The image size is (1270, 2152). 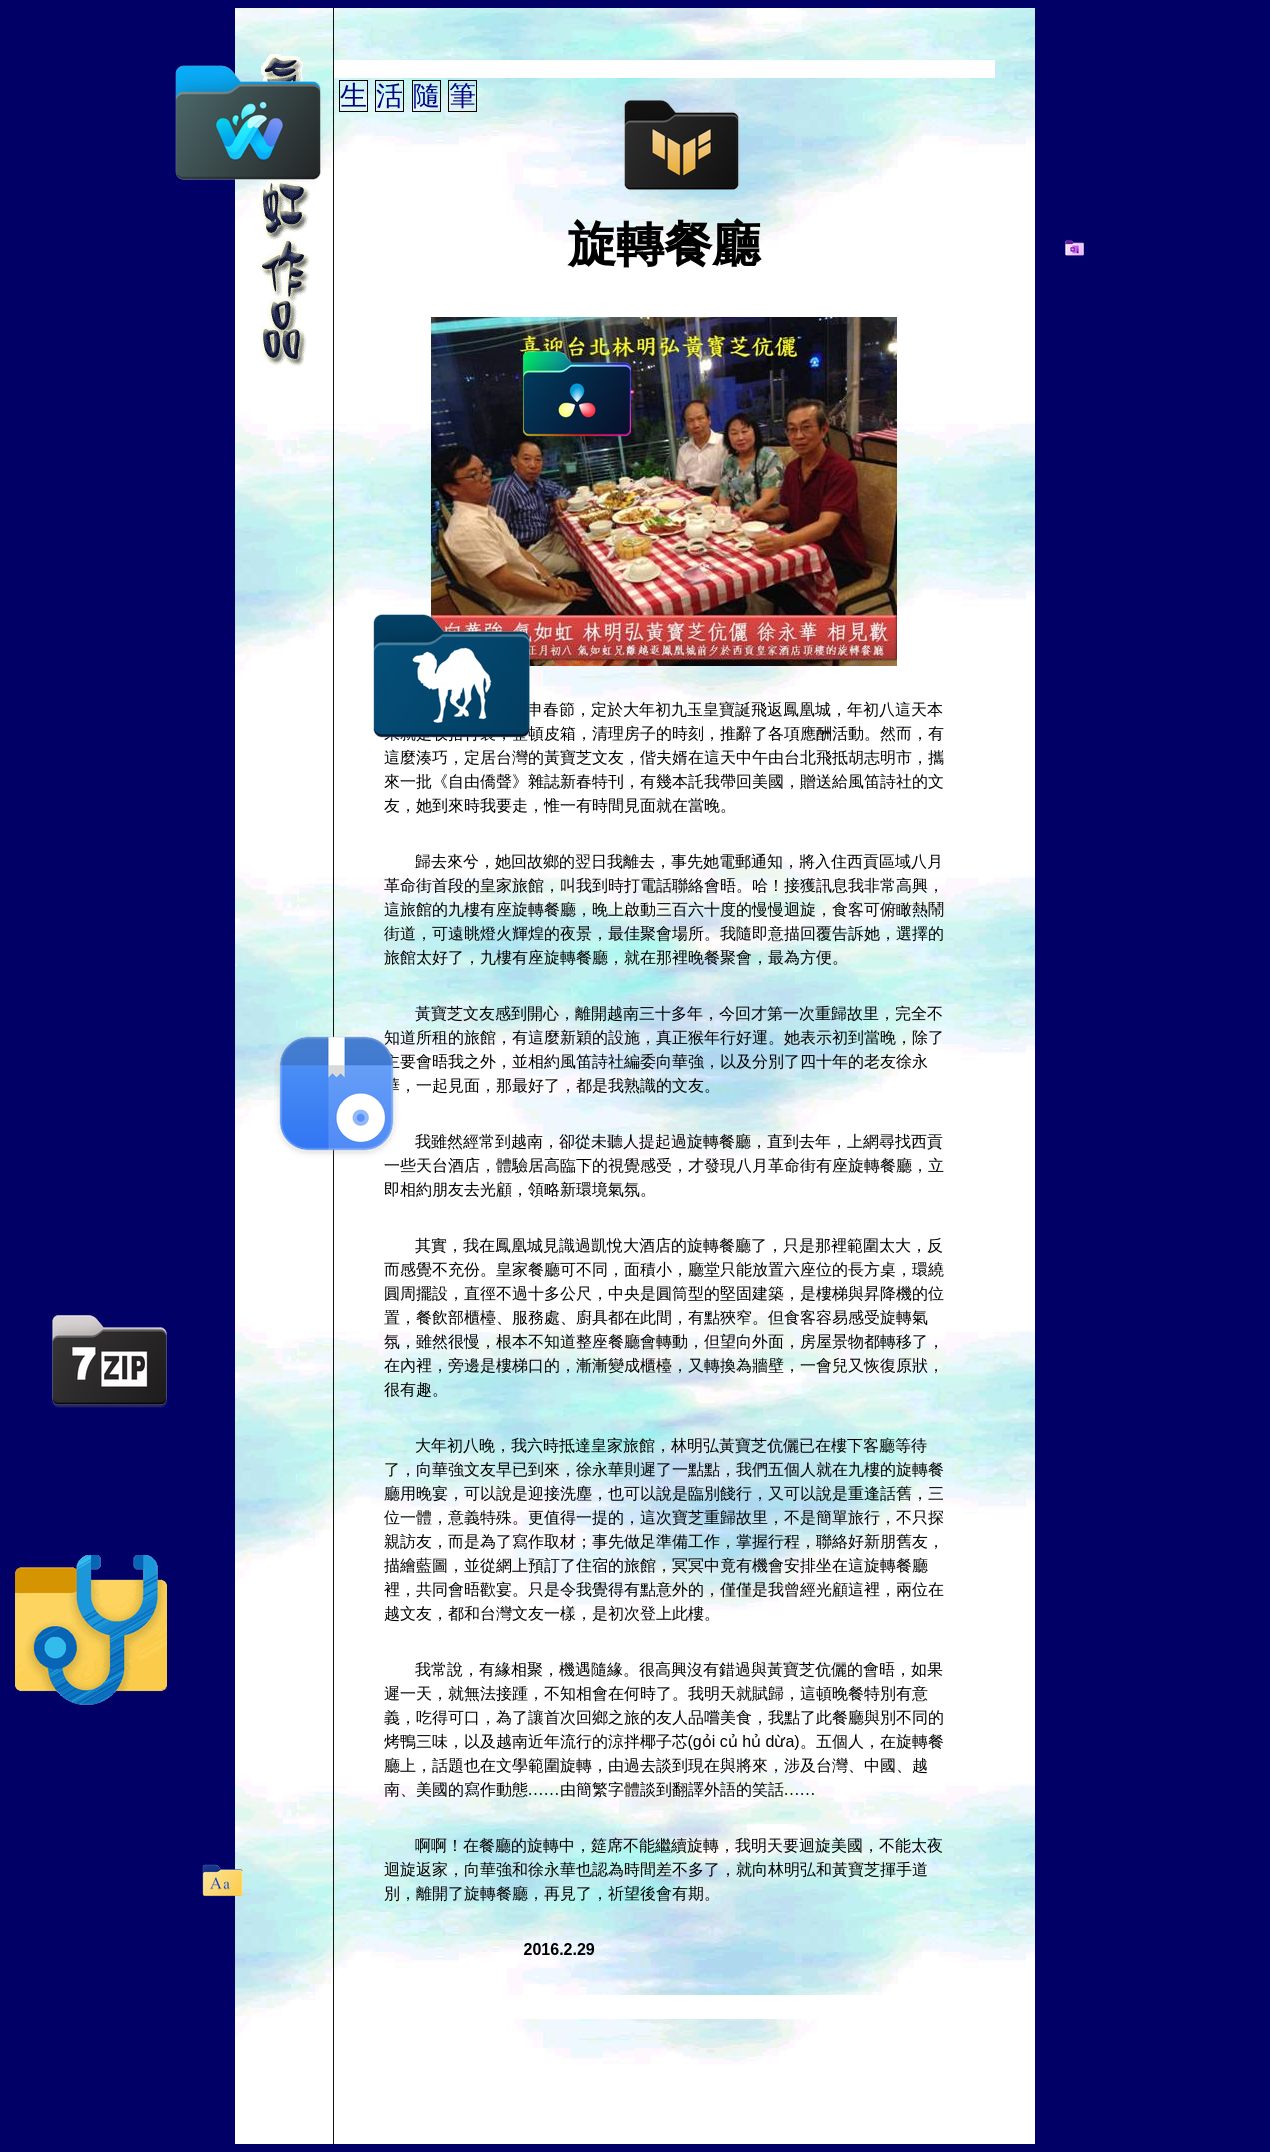 I want to click on open davinci resolve project files folder, so click(x=576, y=396).